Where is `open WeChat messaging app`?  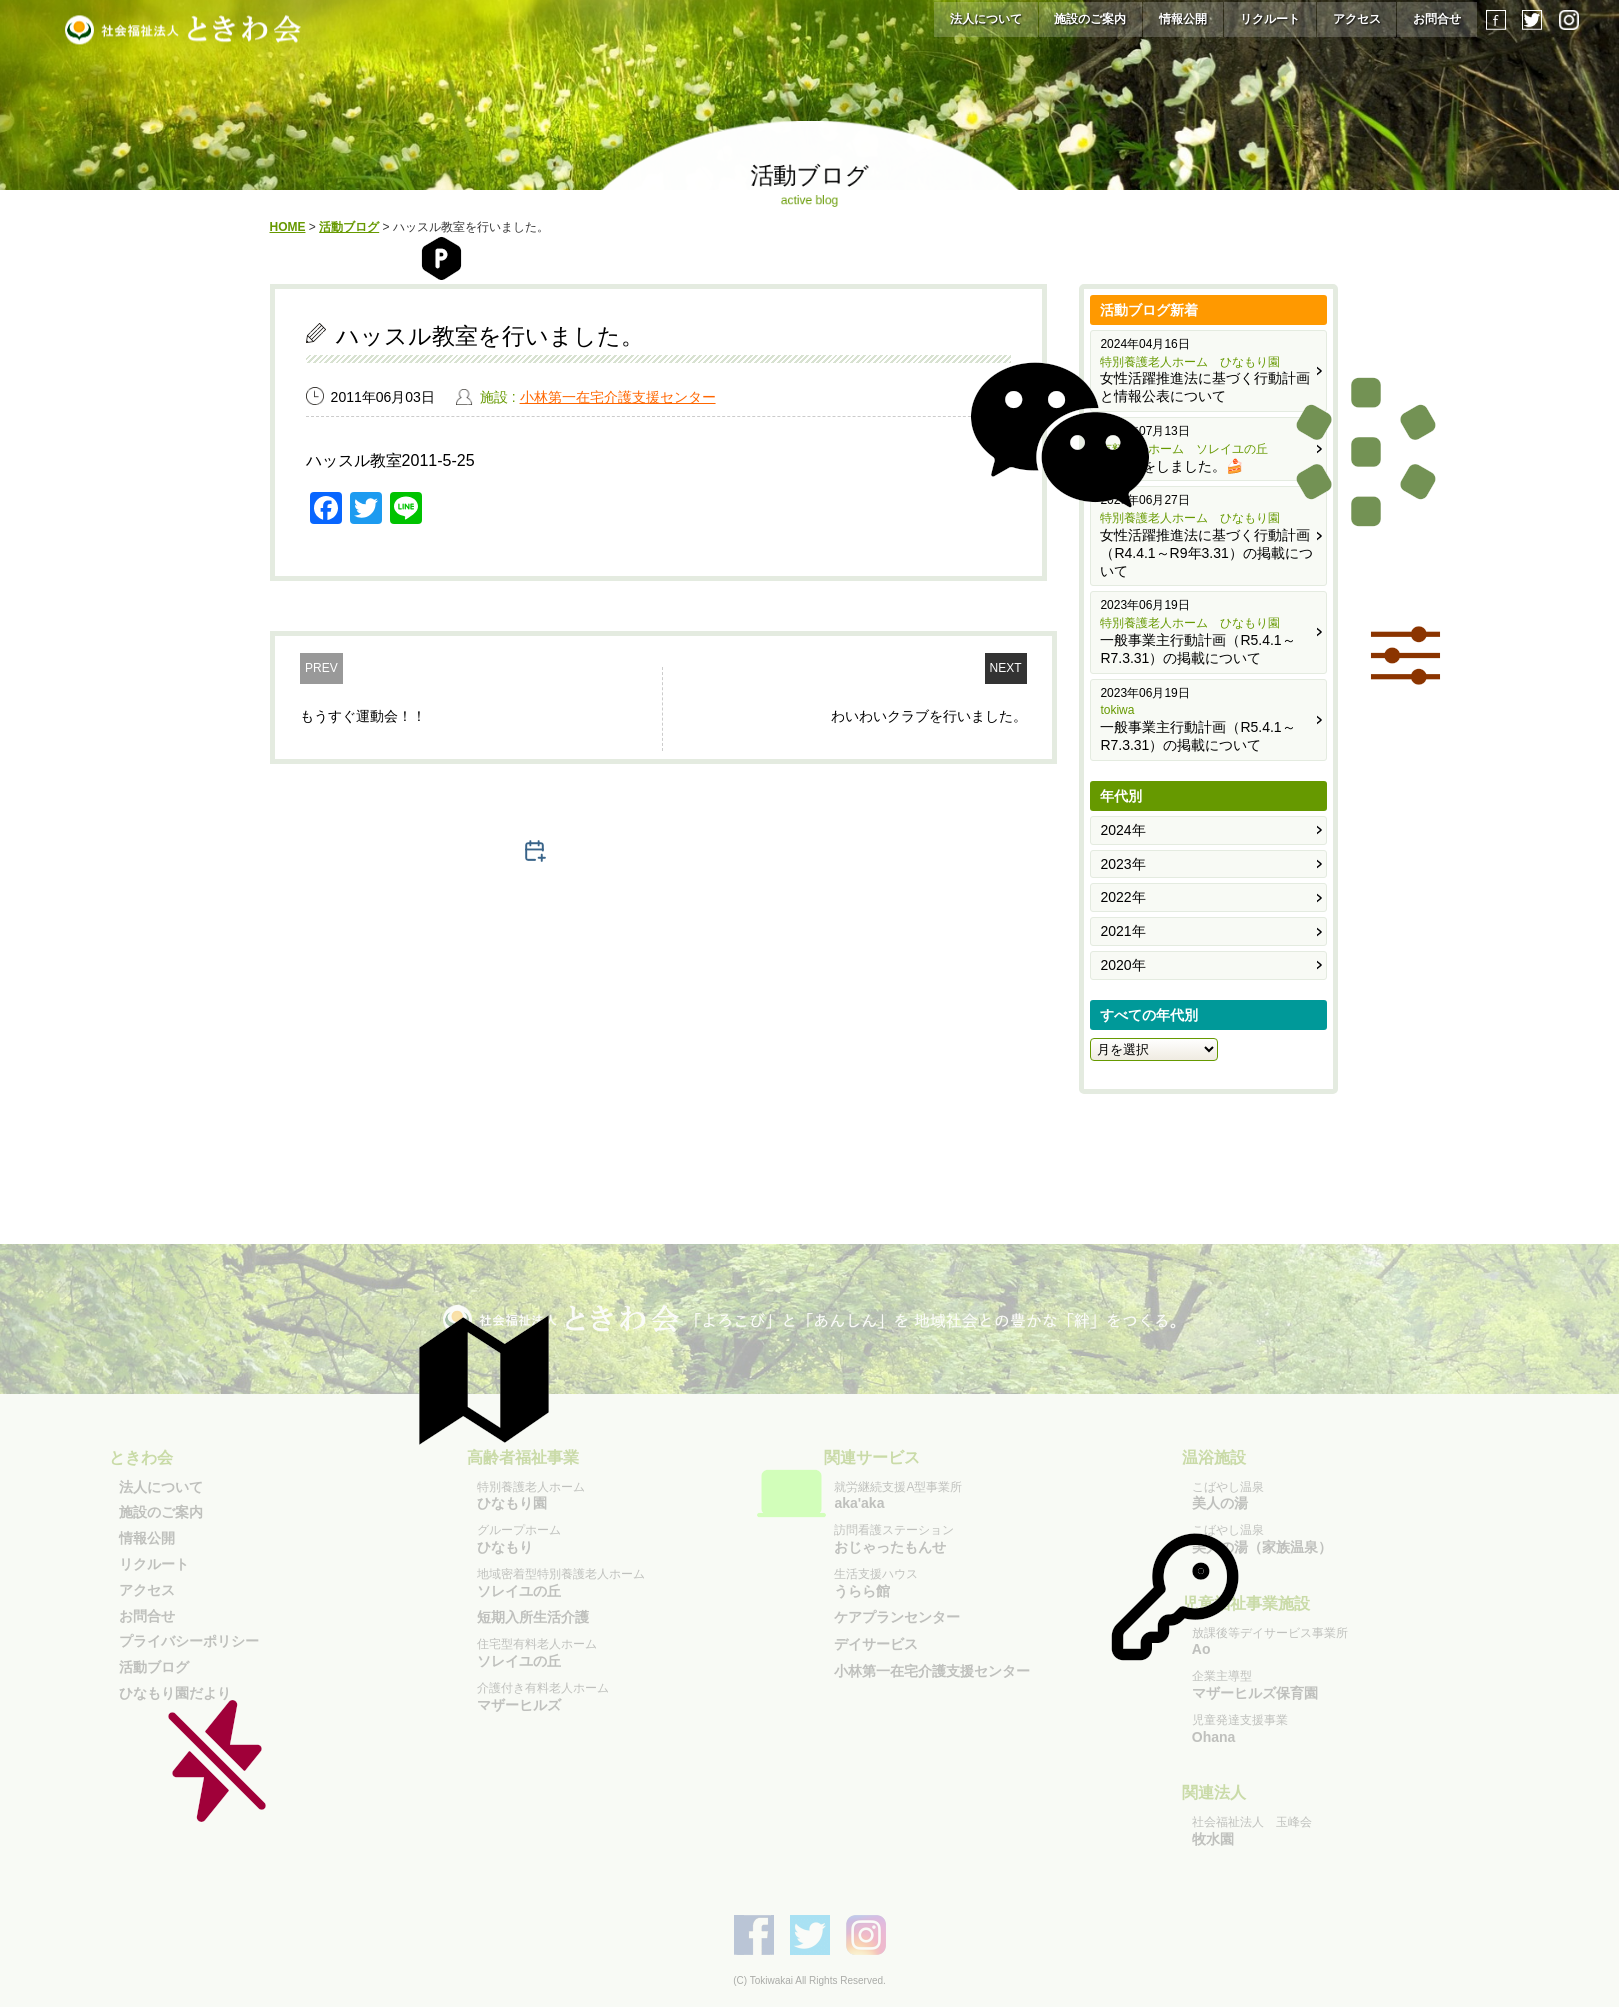 open WeChat messaging app is located at coordinates (1060, 435).